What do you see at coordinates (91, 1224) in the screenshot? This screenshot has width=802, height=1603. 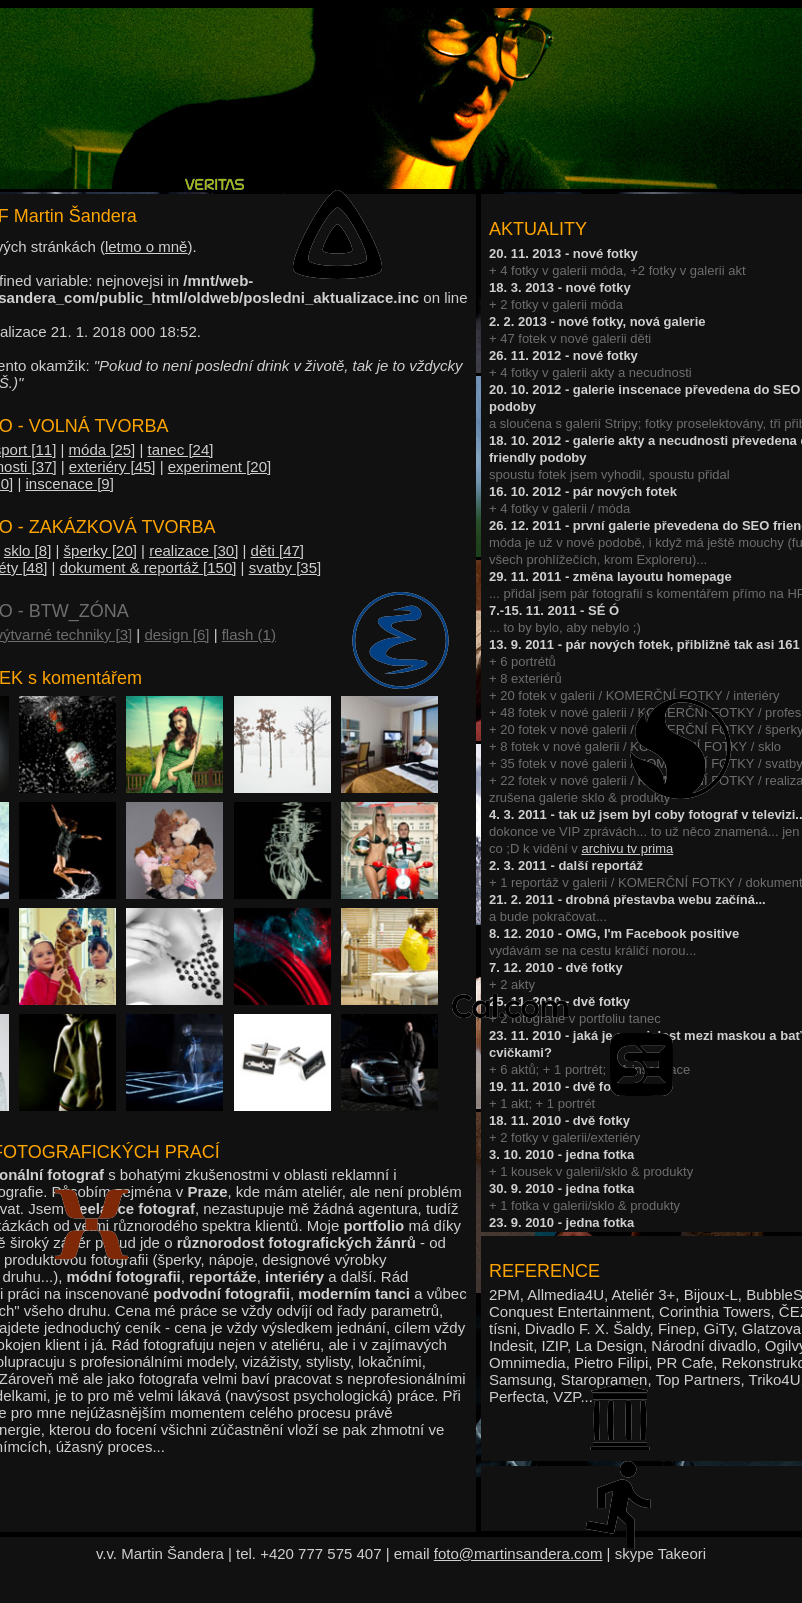 I see `mixpanel logo` at bounding box center [91, 1224].